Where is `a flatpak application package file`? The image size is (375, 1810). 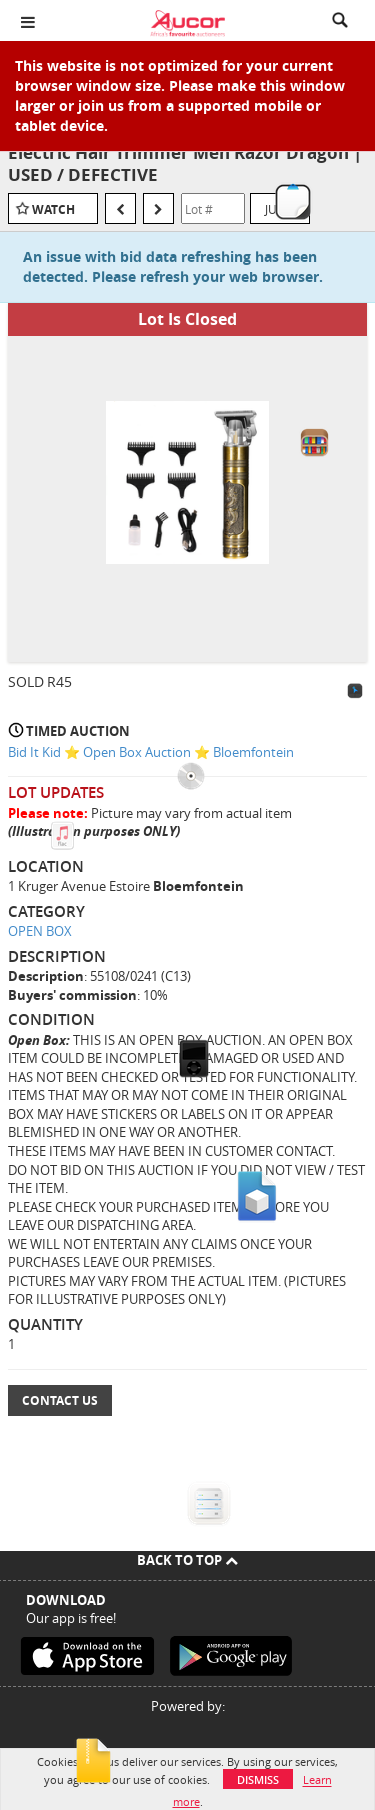 a flatpak application package file is located at coordinates (257, 1196).